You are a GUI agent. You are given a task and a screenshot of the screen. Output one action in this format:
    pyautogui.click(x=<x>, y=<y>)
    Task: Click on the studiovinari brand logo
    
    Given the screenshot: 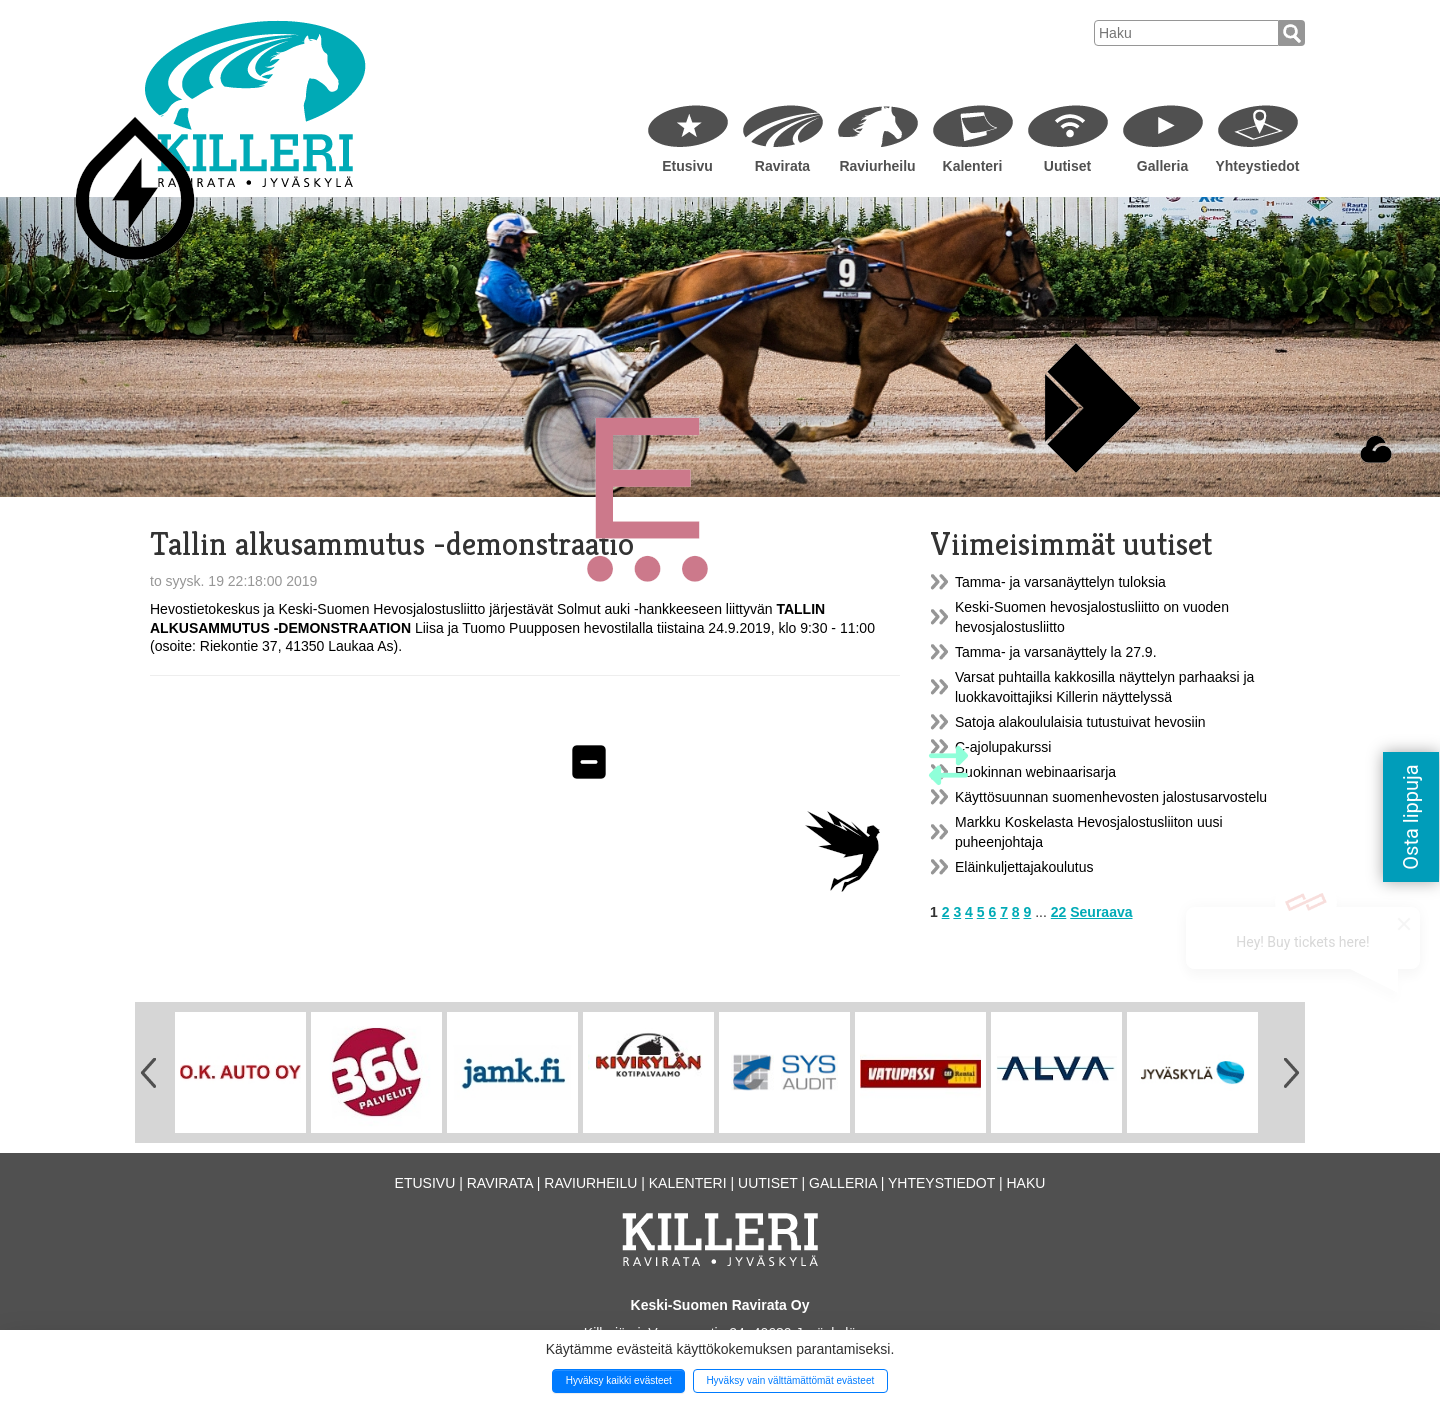 What is the action you would take?
    pyautogui.click(x=842, y=851)
    